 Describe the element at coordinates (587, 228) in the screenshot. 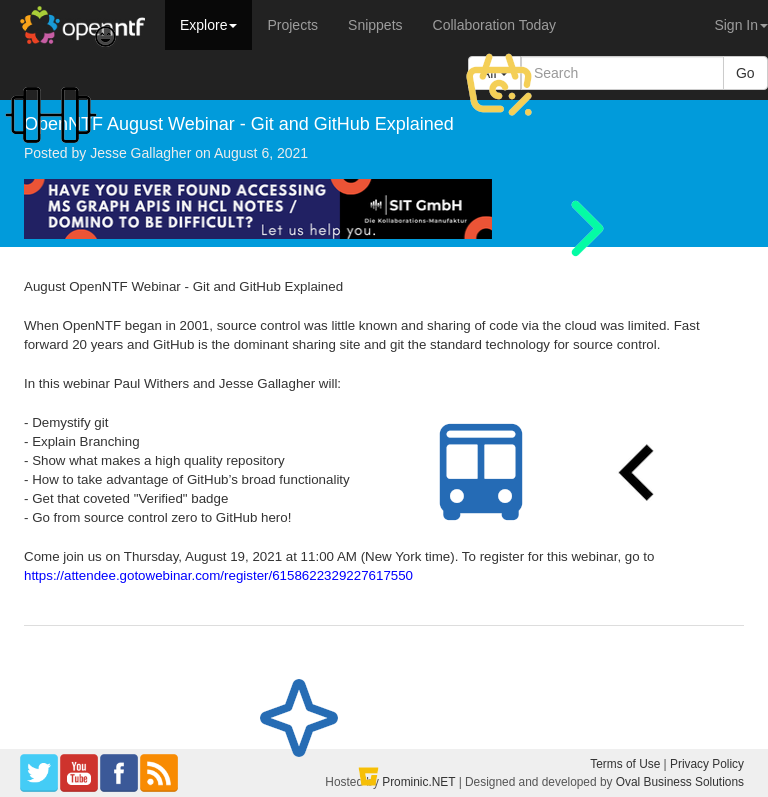

I see `navigate to the next item or page` at that location.